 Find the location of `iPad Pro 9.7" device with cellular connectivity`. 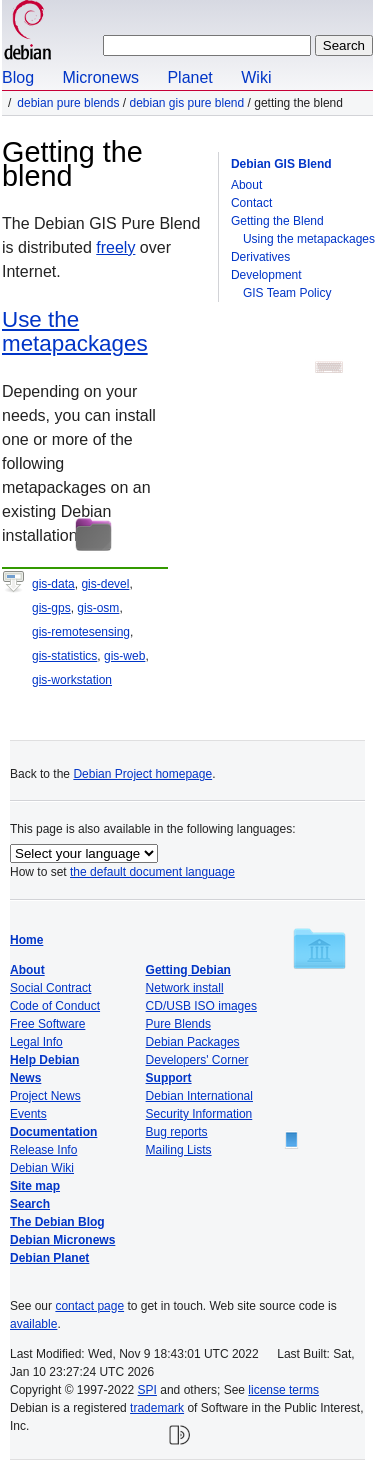

iPad Pro 9.7" device with cellular connectivity is located at coordinates (291, 1139).